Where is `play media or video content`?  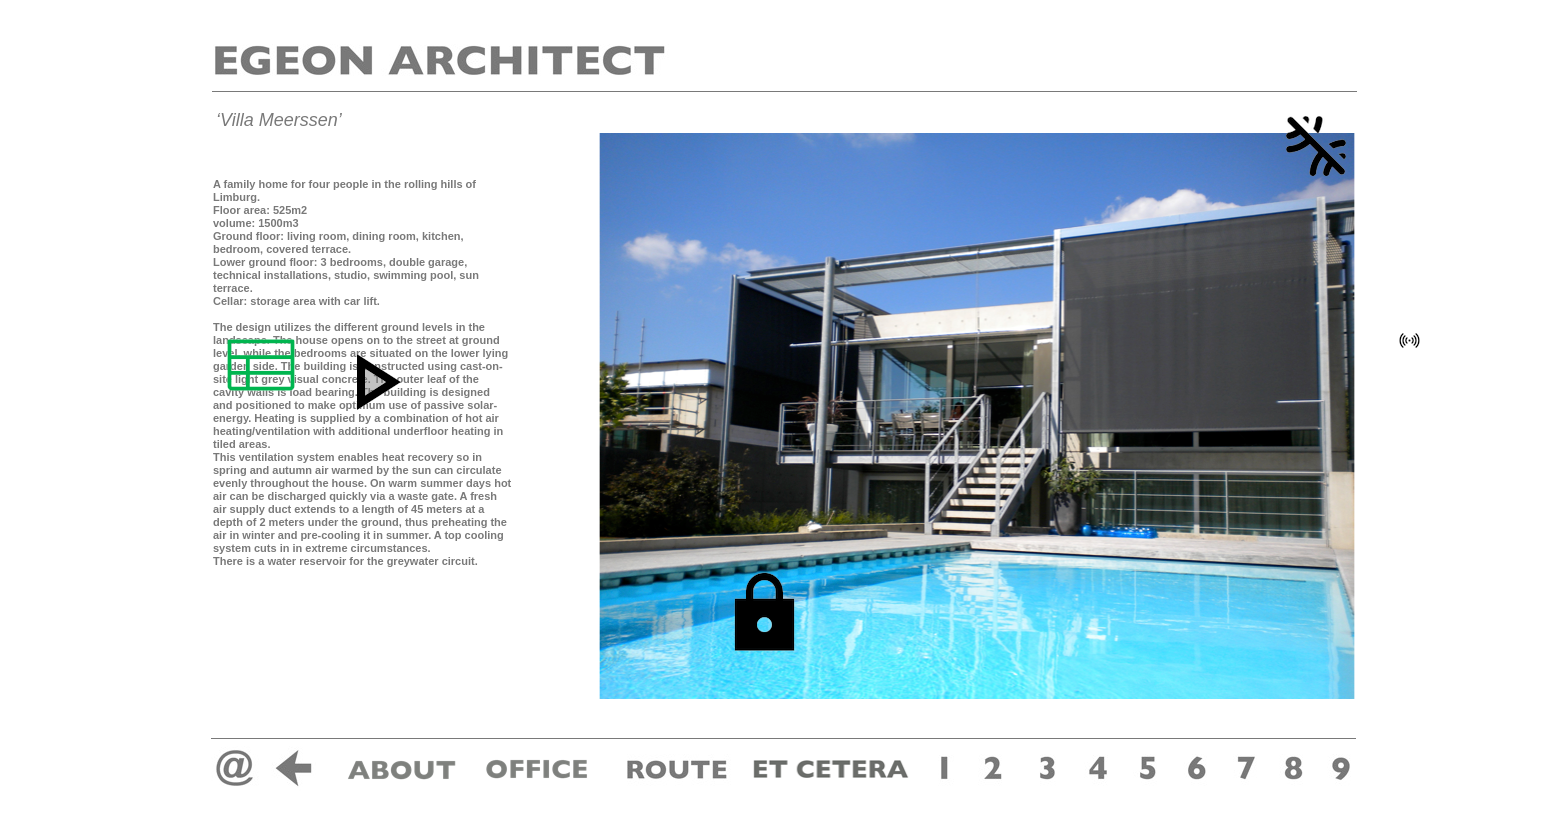 play media or video content is located at coordinates (373, 382).